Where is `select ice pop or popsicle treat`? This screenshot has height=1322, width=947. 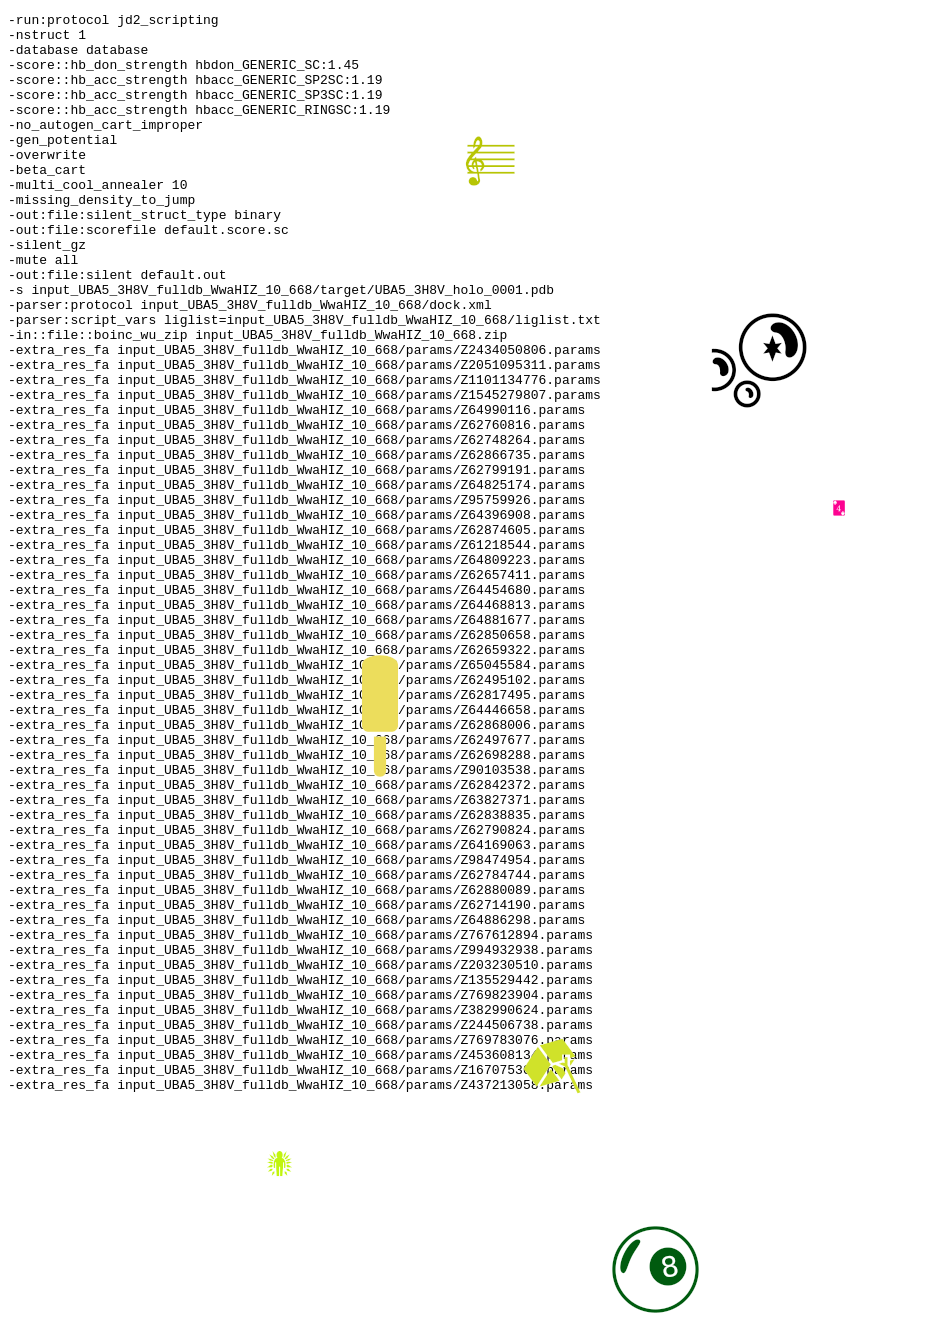
select ice pop or popsicle treat is located at coordinates (380, 716).